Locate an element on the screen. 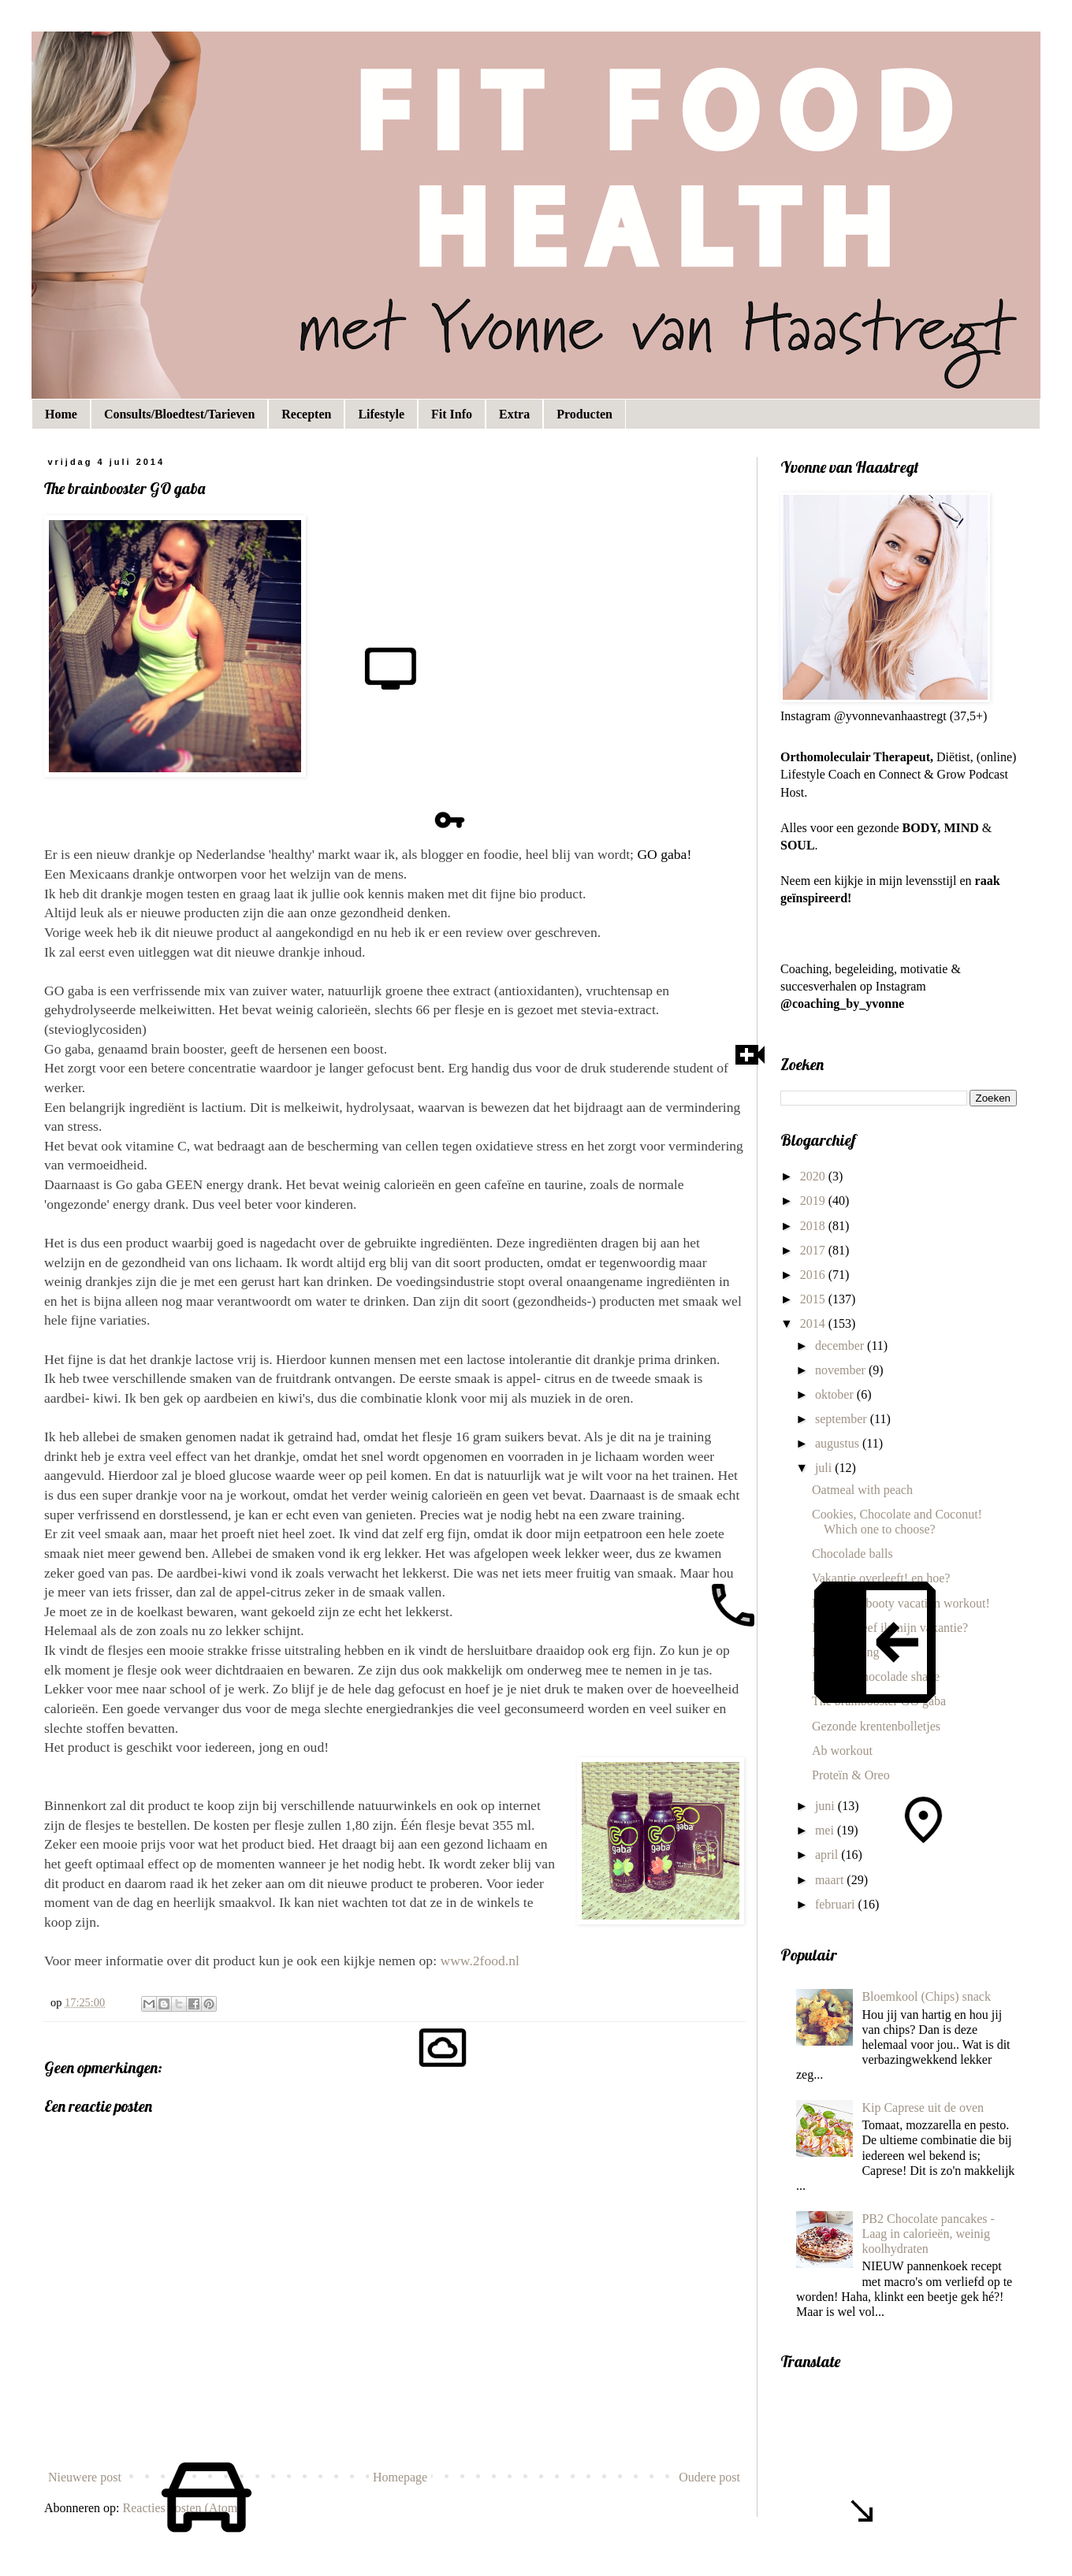 The width and height of the screenshot is (1072, 2576). access tv or display settings is located at coordinates (390, 668).